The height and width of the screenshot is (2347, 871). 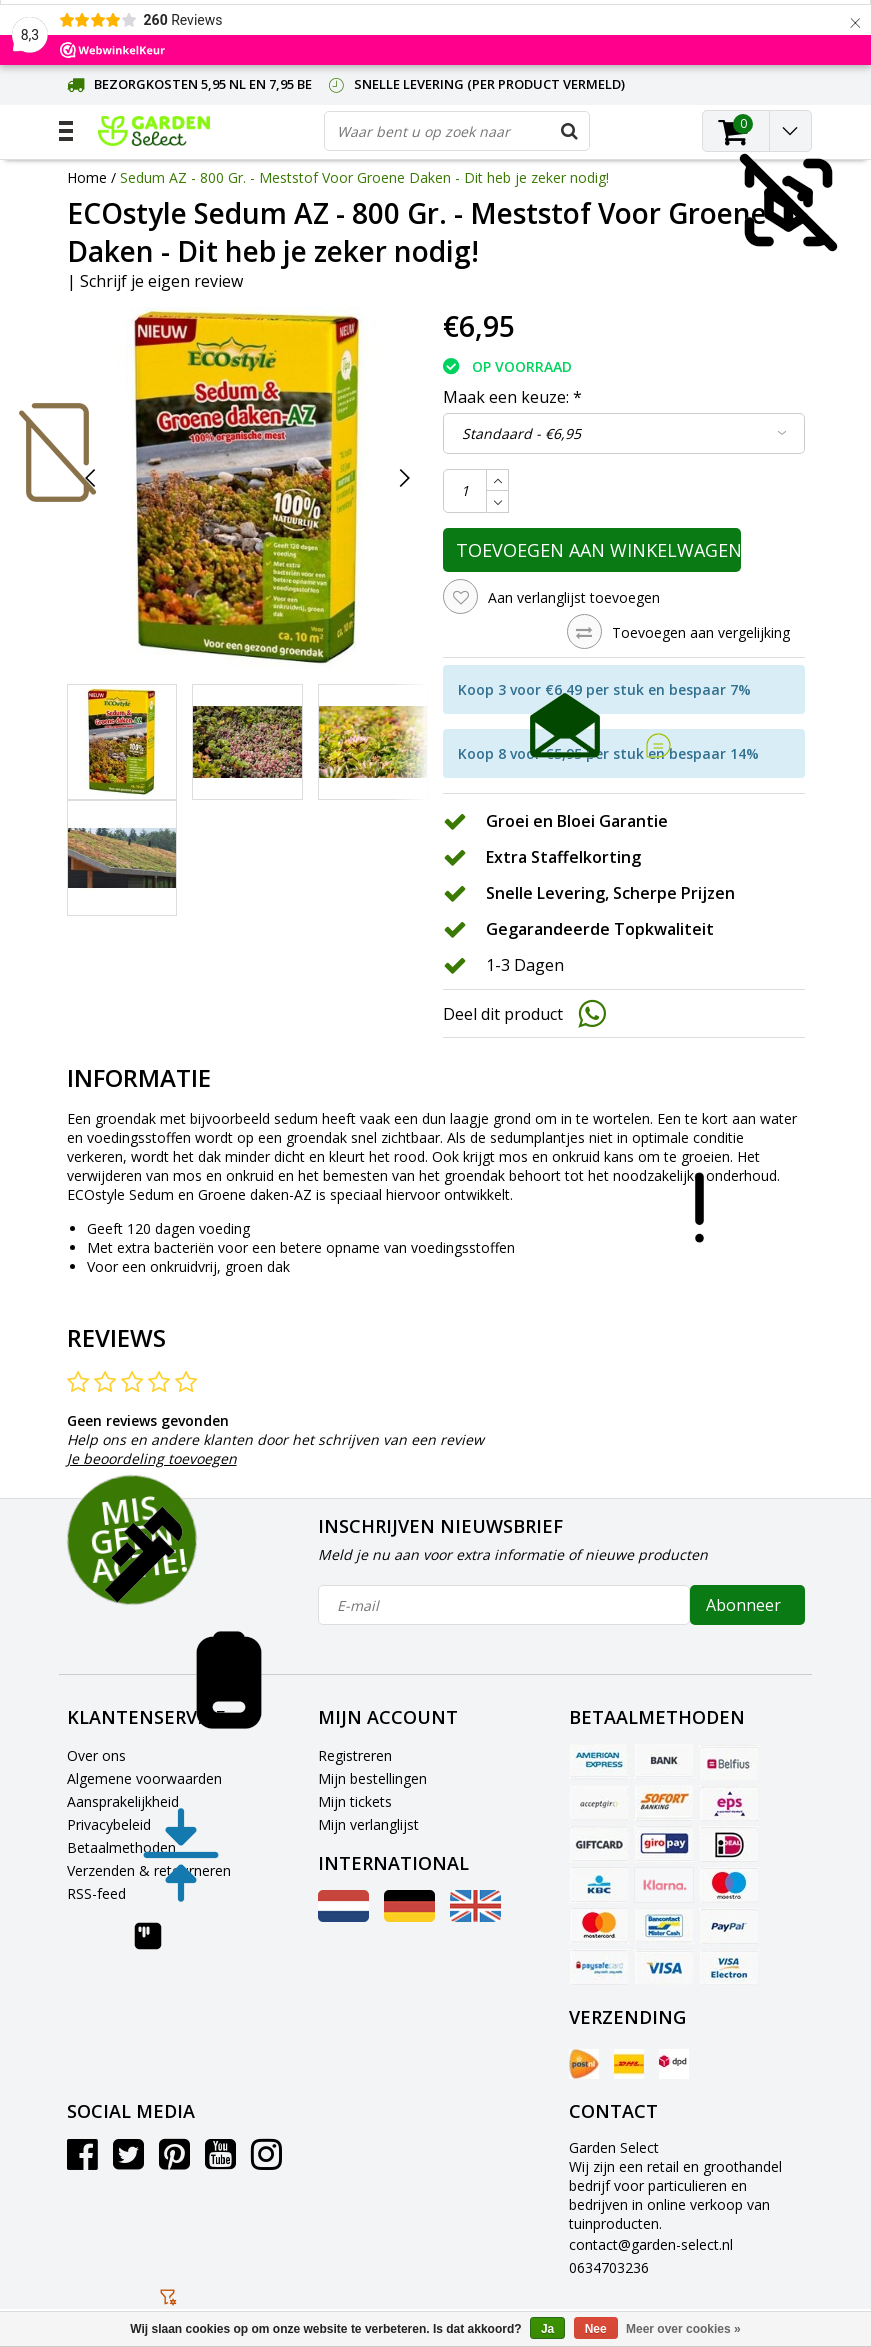 What do you see at coordinates (658, 746) in the screenshot?
I see `open chat or messaging` at bounding box center [658, 746].